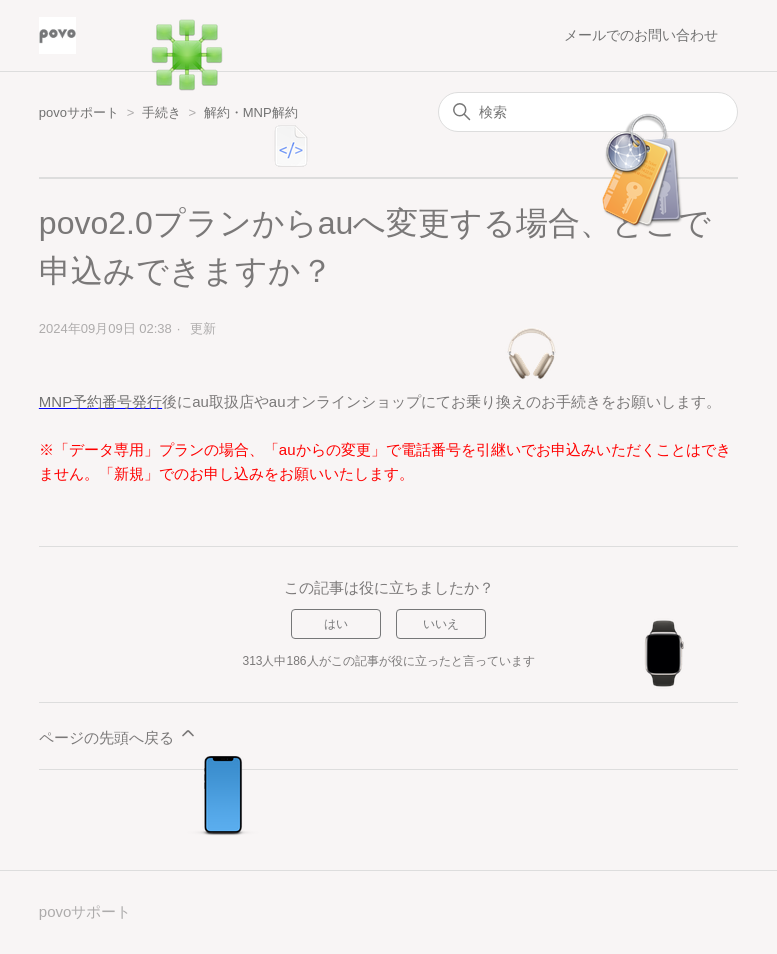 The image size is (777, 954). What do you see at coordinates (642, 170) in the screenshot?
I see `manage single sign-on credentials and authentication` at bounding box center [642, 170].